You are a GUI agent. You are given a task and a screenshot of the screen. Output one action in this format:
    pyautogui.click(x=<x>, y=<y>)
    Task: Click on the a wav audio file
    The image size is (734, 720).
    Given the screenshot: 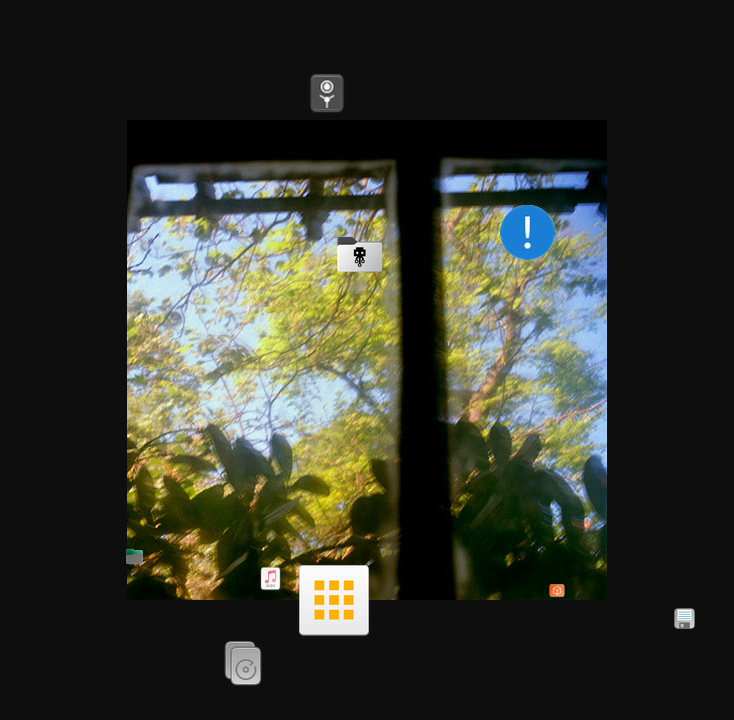 What is the action you would take?
    pyautogui.click(x=270, y=578)
    